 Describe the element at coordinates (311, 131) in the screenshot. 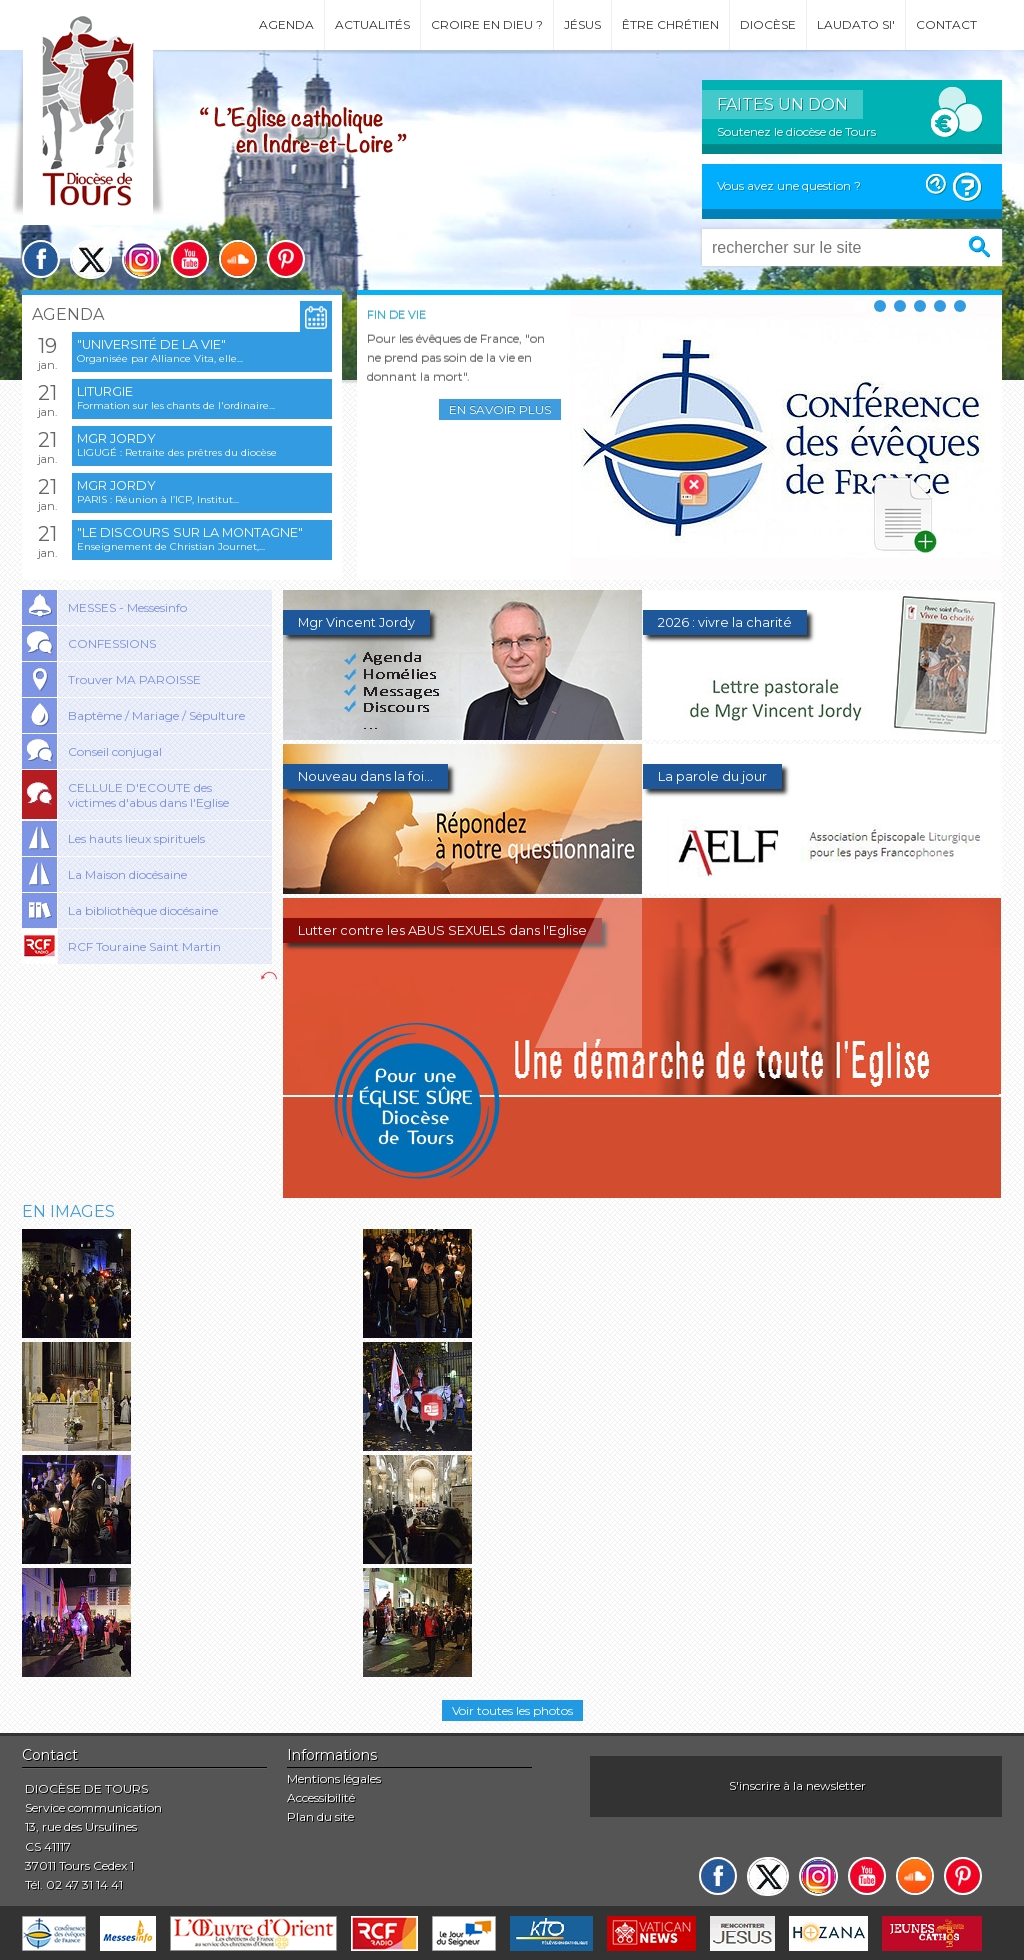

I see `reply to all recipients in an email thread` at that location.